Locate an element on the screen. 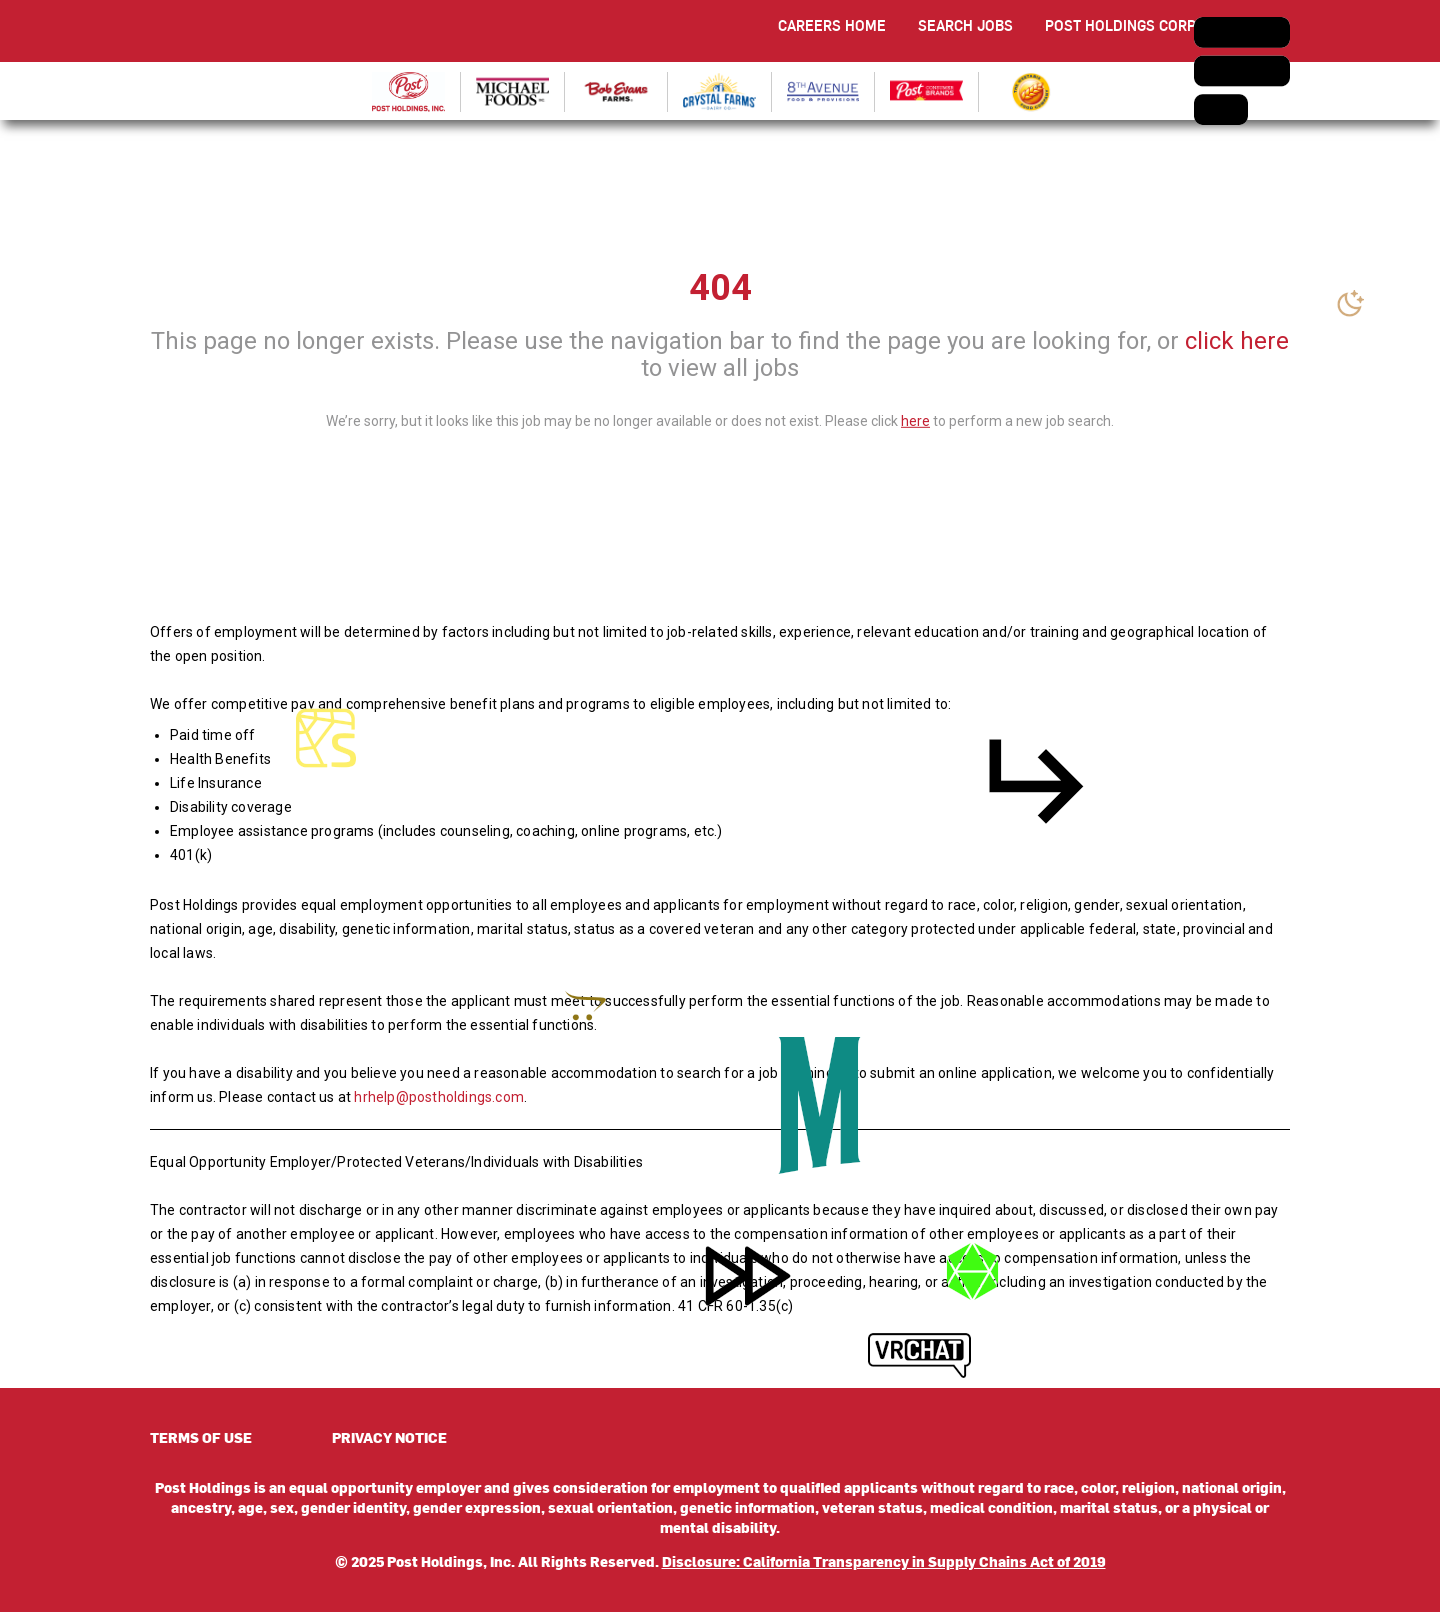  visit the OpenCart e-commerce platform is located at coordinates (585, 1005).